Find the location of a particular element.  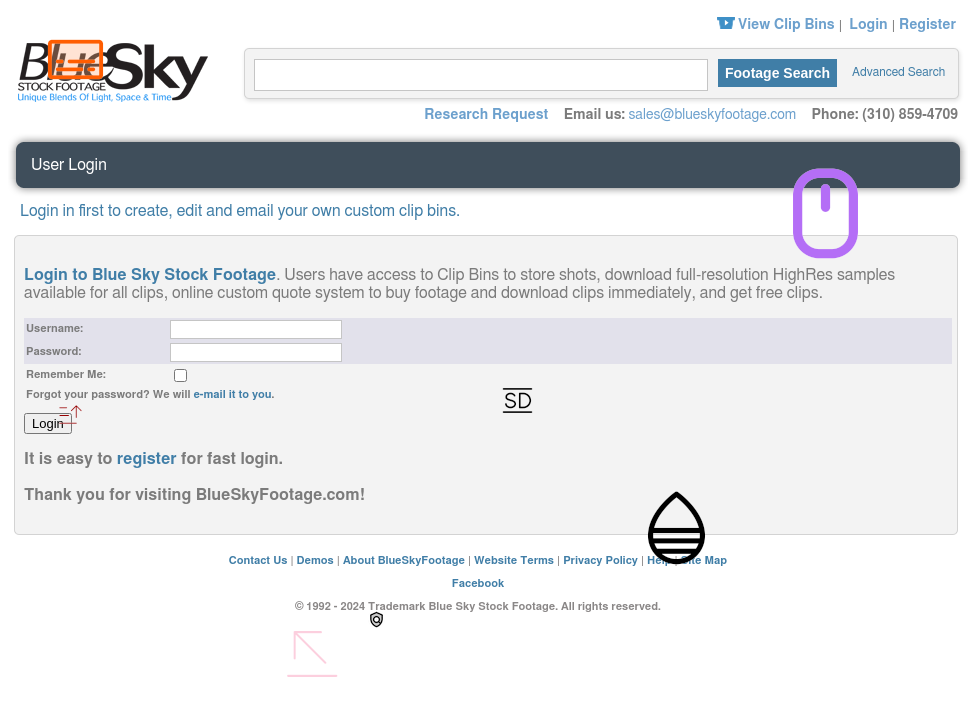

mouse input device indicator is located at coordinates (825, 213).